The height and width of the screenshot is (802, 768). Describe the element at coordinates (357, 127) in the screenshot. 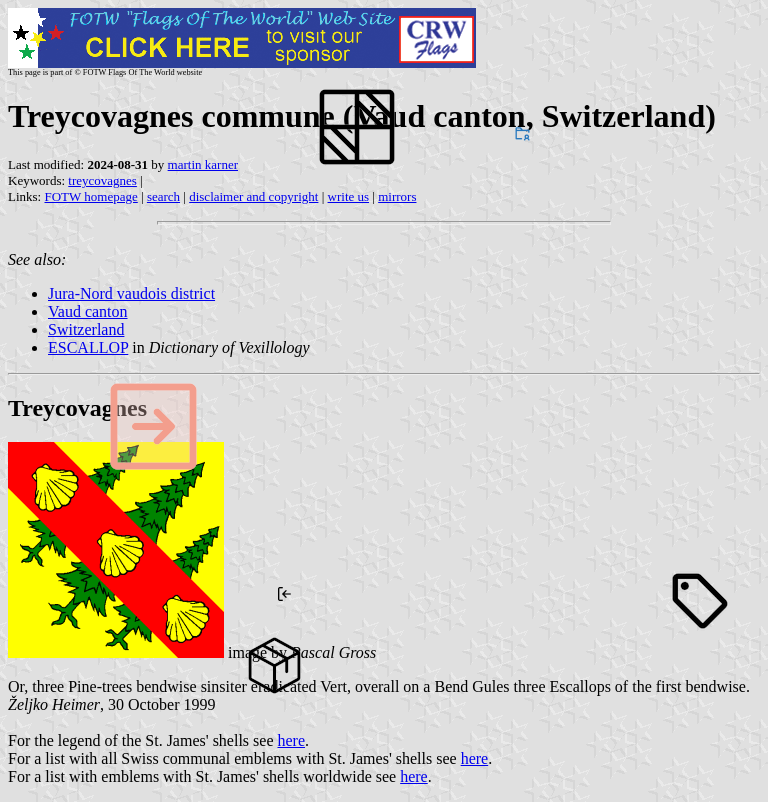

I see `indicates transparency in image editing` at that location.